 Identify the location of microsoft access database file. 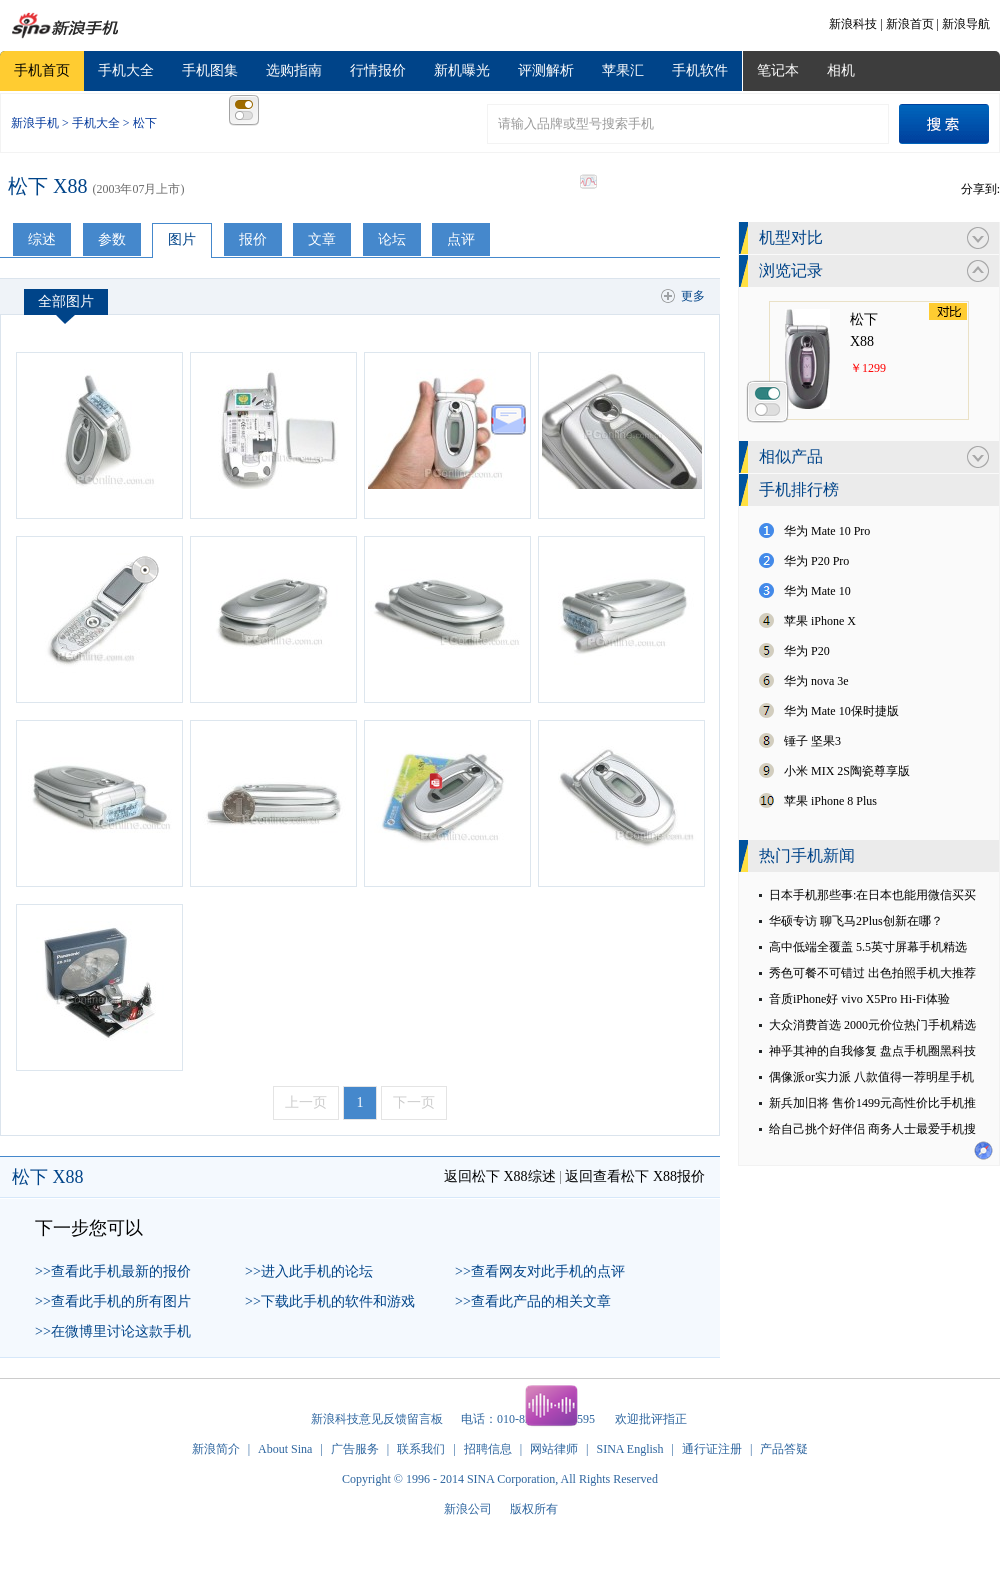
(436, 781).